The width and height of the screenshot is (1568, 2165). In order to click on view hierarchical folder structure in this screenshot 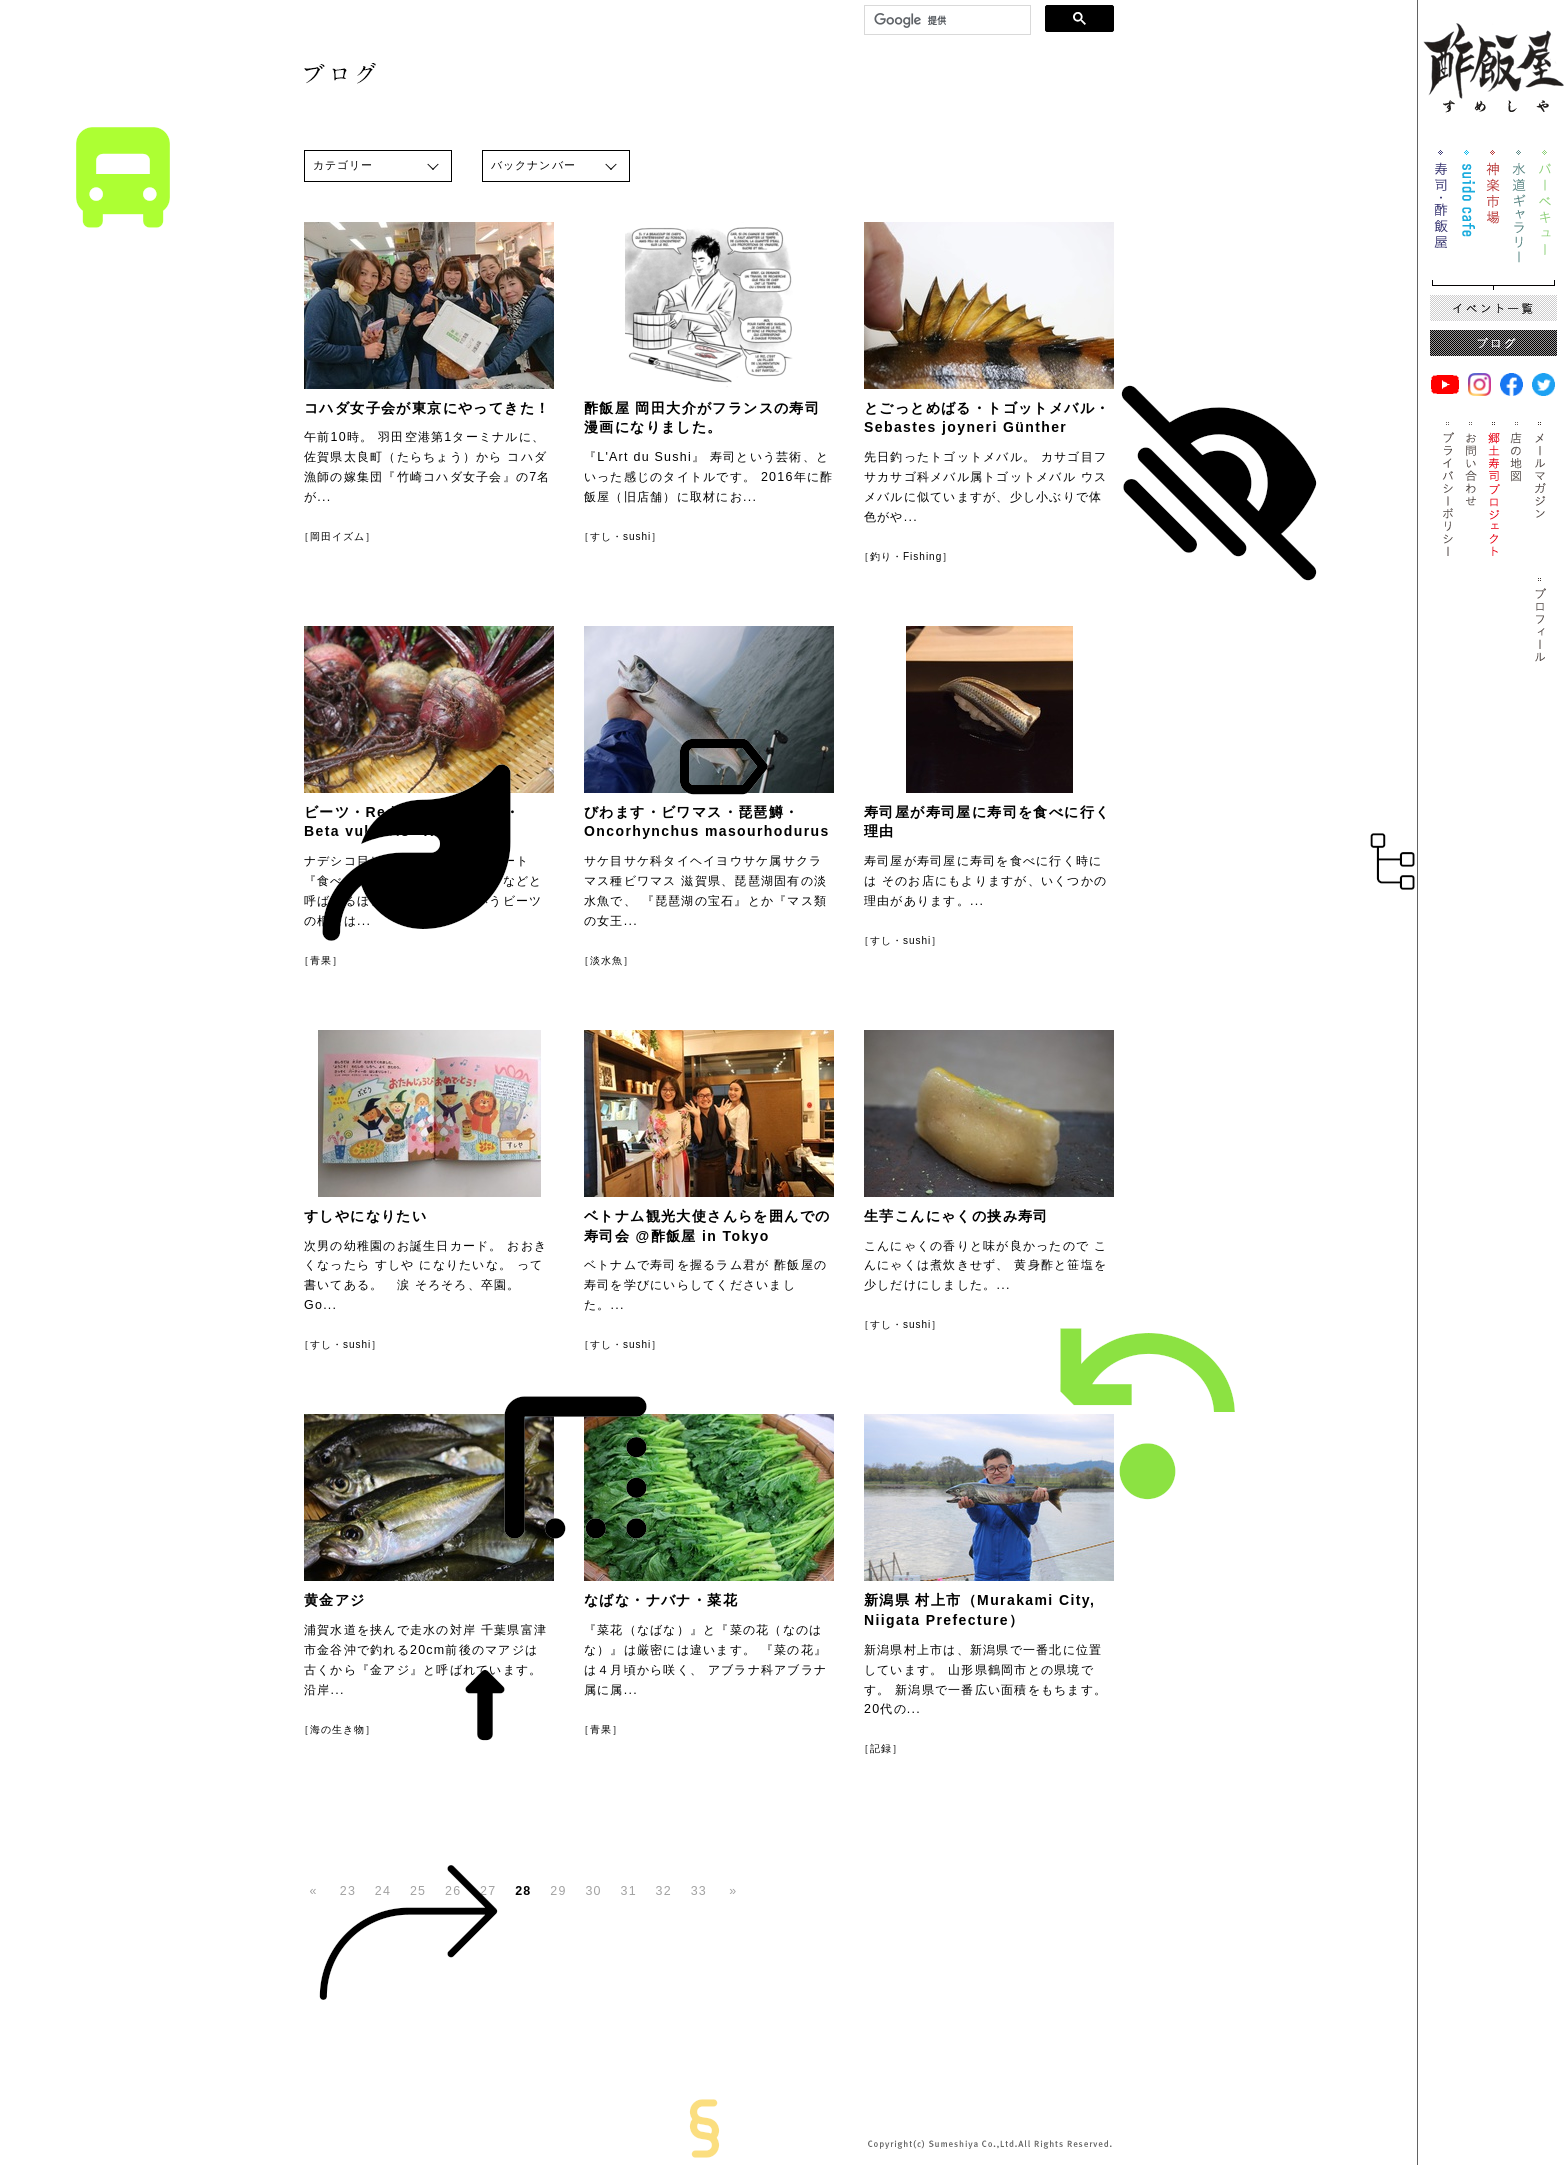, I will do `click(1390, 861)`.